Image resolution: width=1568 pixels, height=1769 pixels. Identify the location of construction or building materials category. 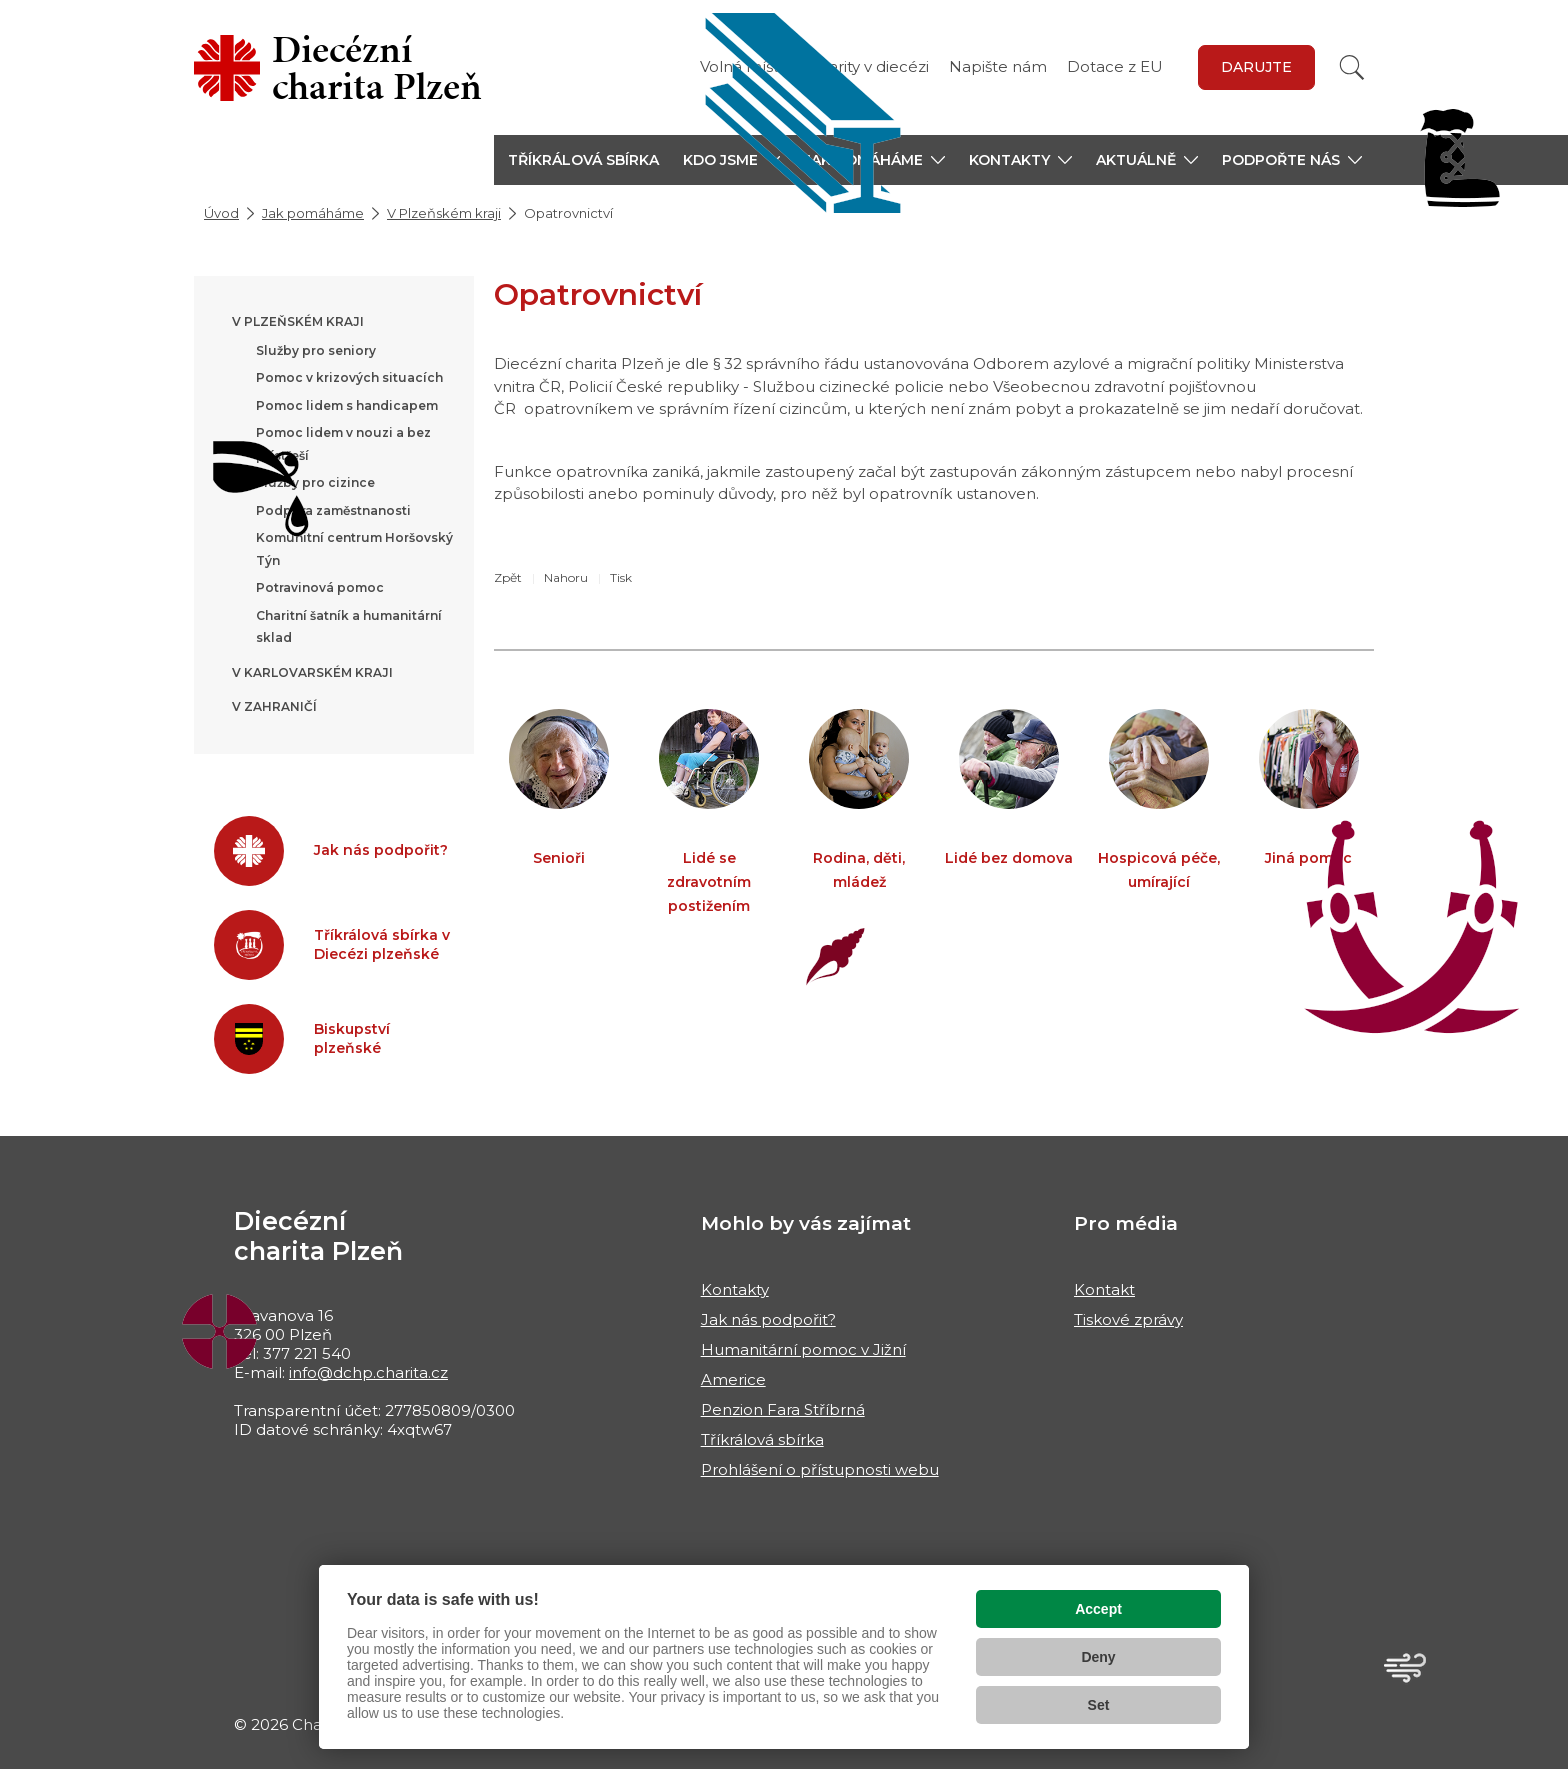
(803, 113).